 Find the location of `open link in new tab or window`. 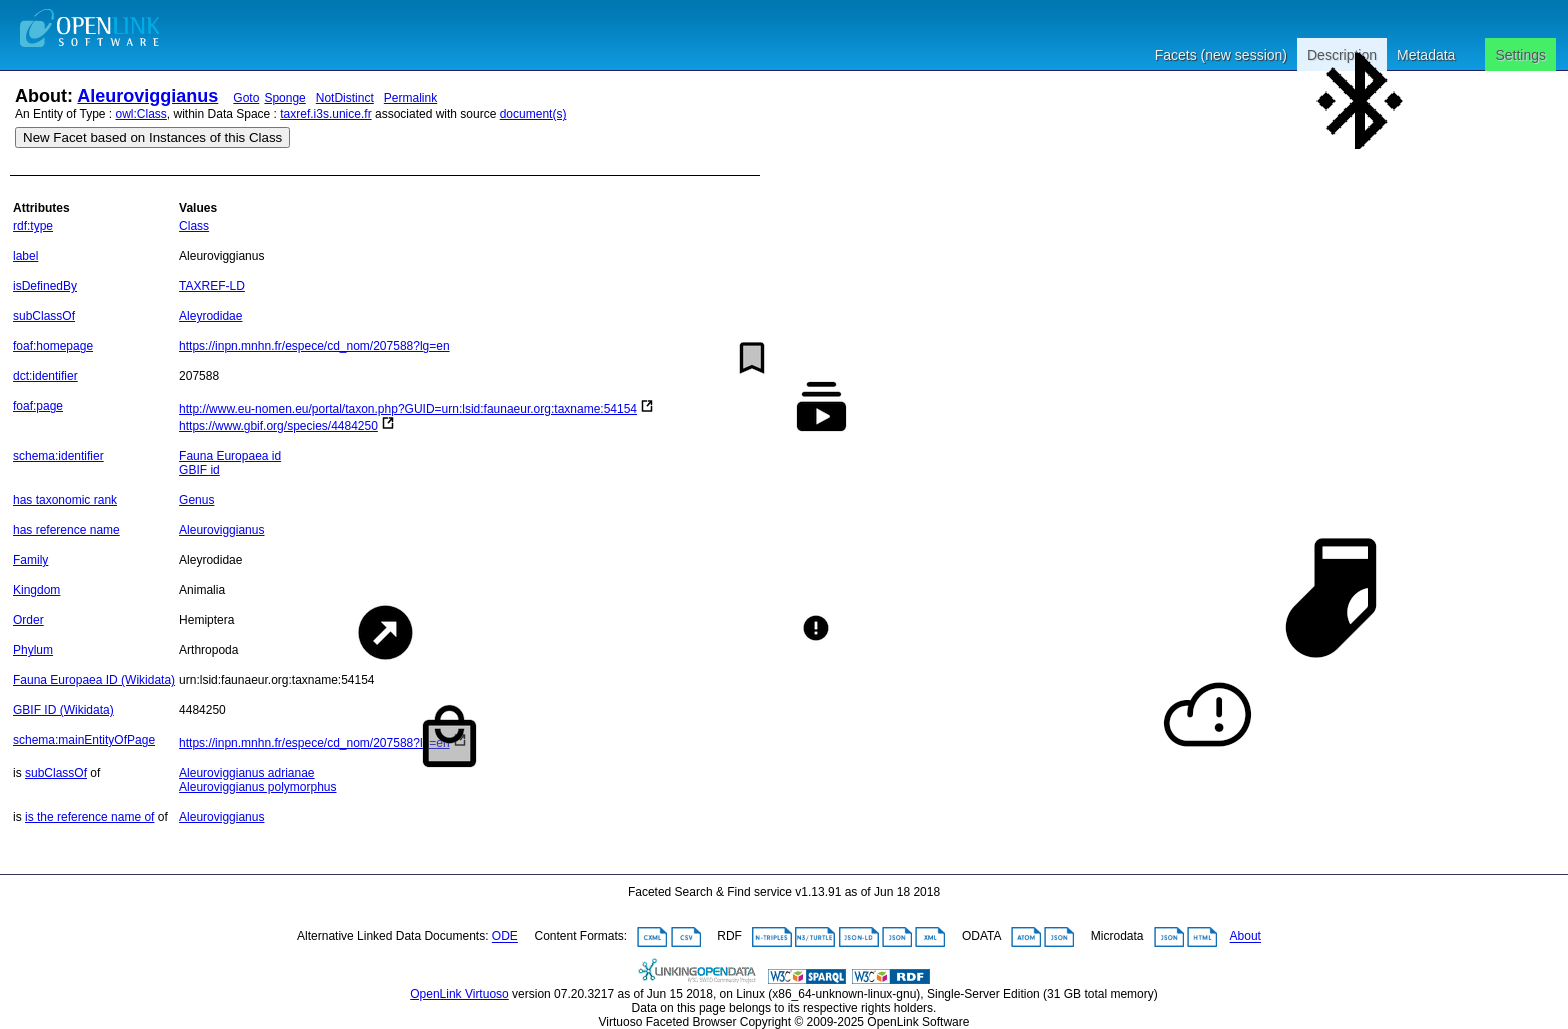

open link in new tab or window is located at coordinates (385, 632).